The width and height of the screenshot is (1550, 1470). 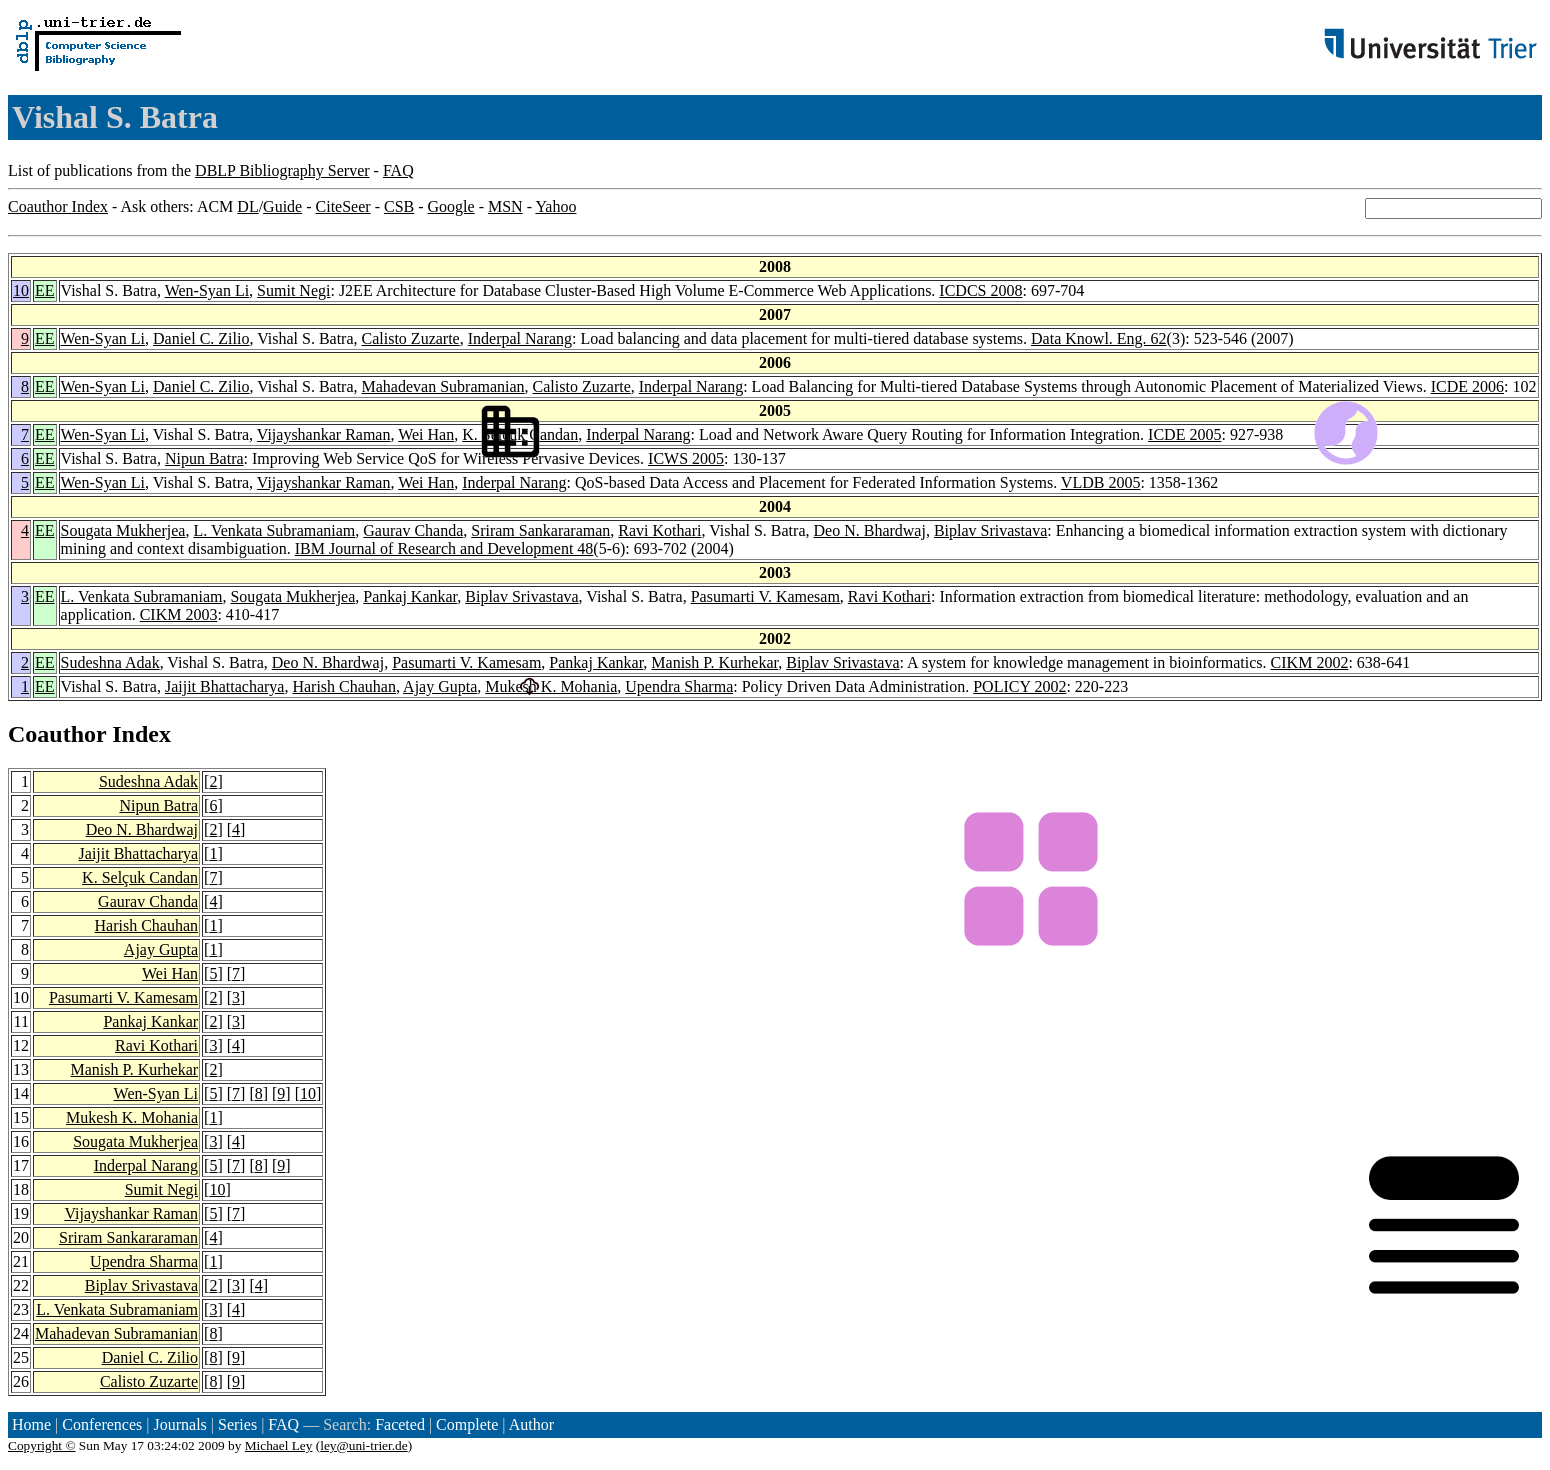 I want to click on download file from cloud storage, so click(x=529, y=686).